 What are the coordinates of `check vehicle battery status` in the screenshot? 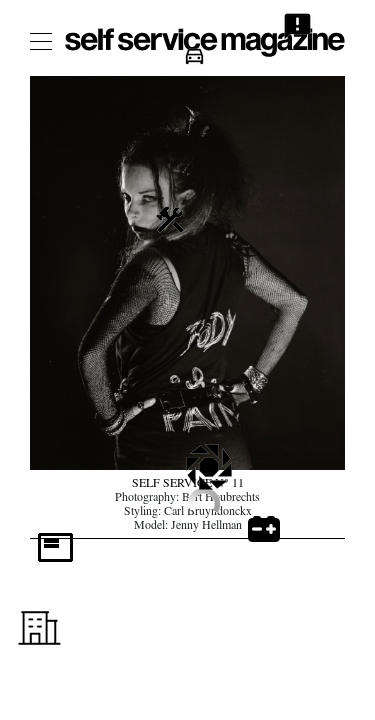 It's located at (264, 530).